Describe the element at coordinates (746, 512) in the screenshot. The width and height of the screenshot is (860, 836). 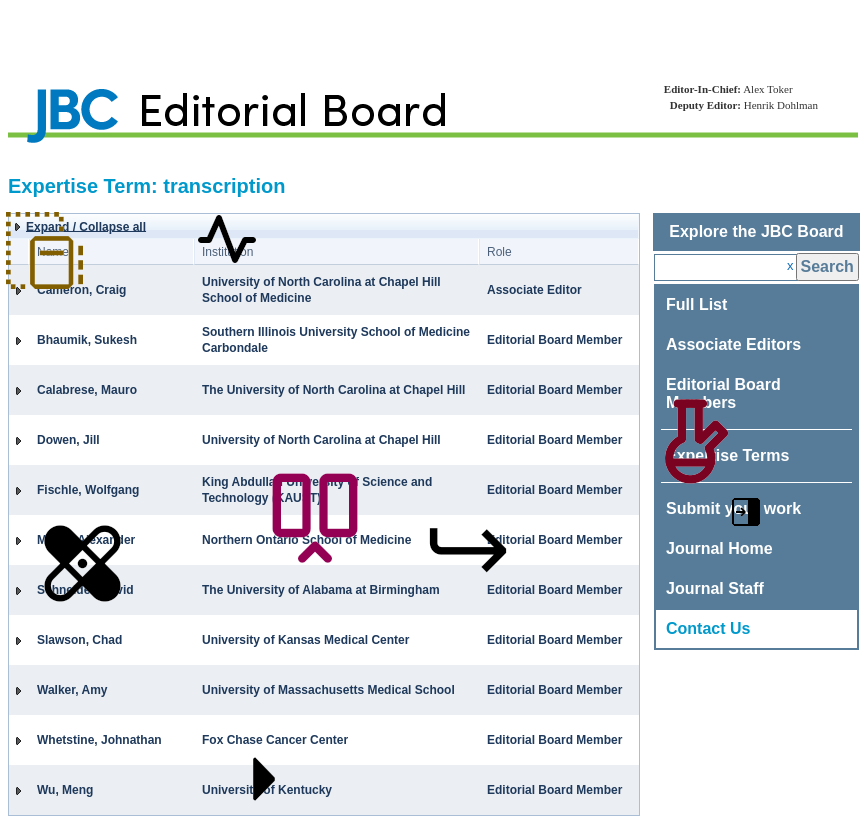
I see `dock panel to the right side of the editor` at that location.